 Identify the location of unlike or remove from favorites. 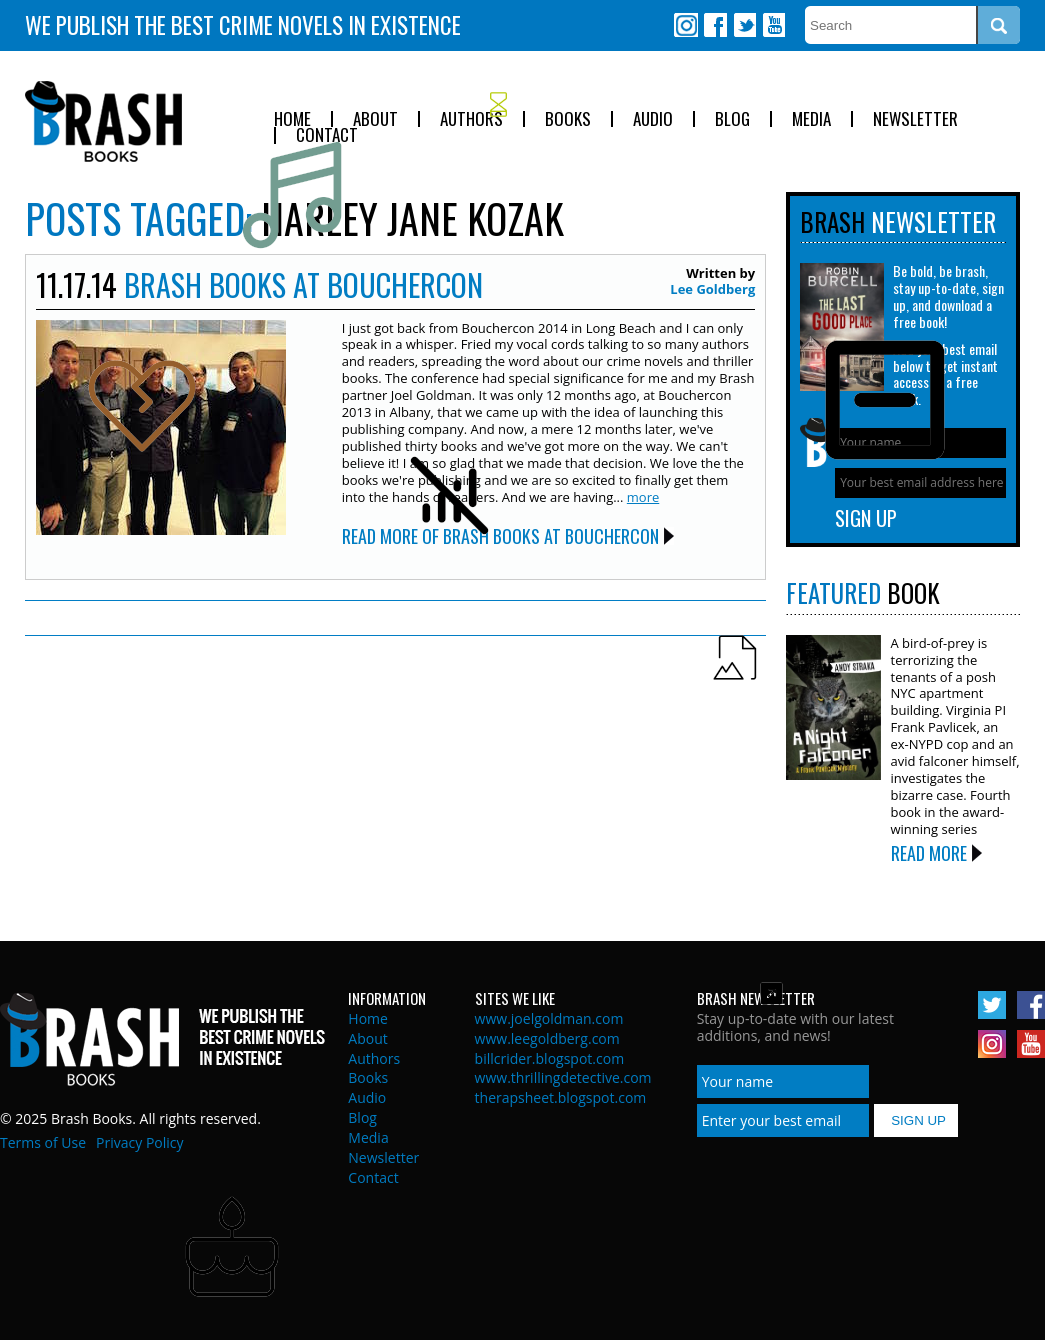
(142, 402).